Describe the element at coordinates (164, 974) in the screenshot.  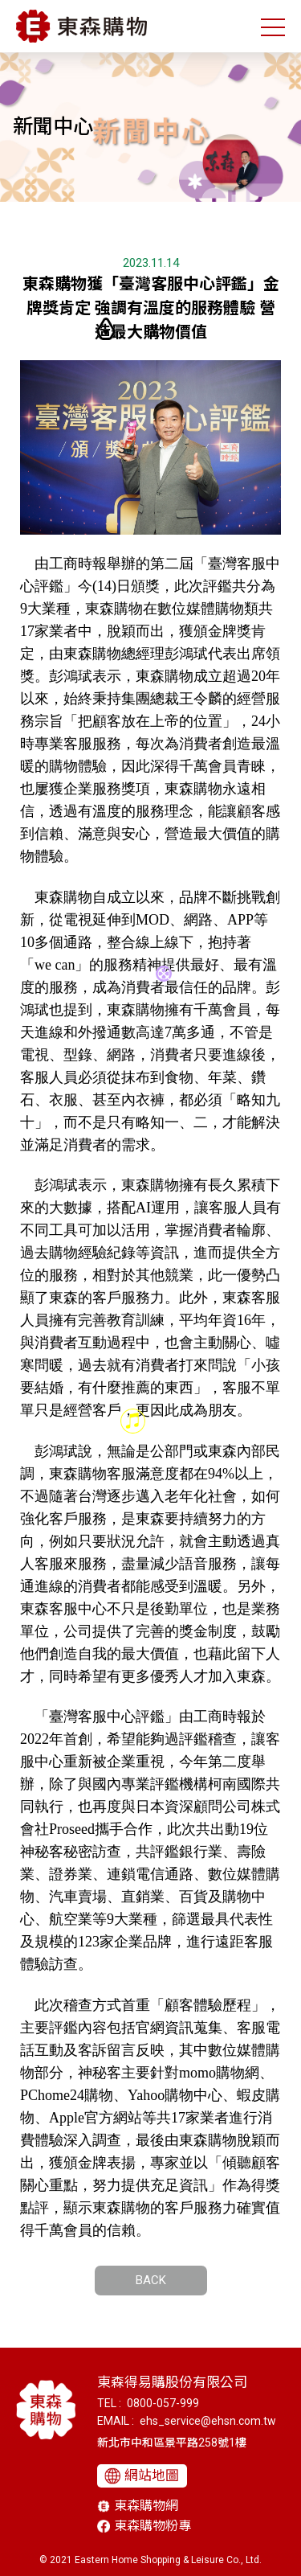
I see `visit opencritic website for game reviews` at that location.